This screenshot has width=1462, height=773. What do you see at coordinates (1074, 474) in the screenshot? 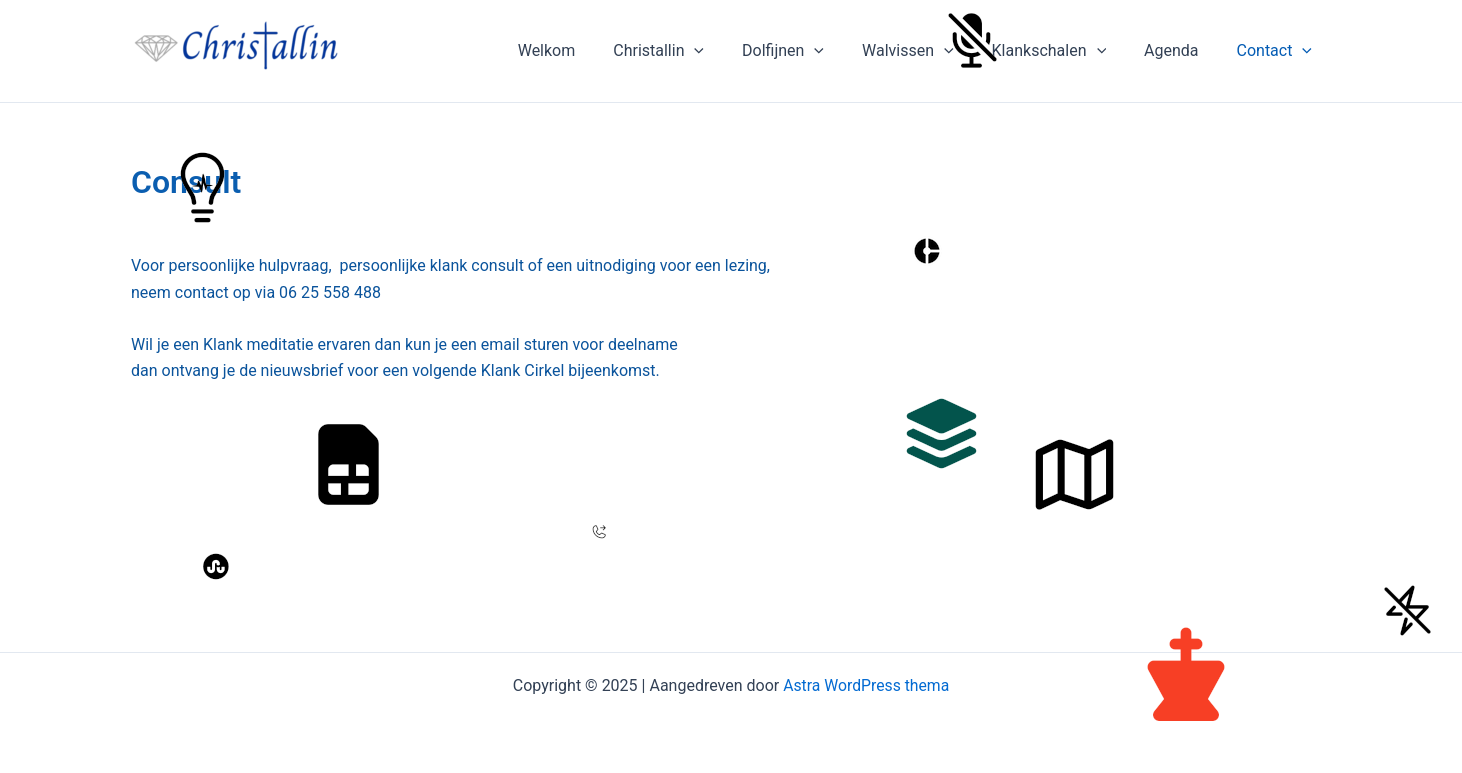
I see `view map or navigation` at bounding box center [1074, 474].